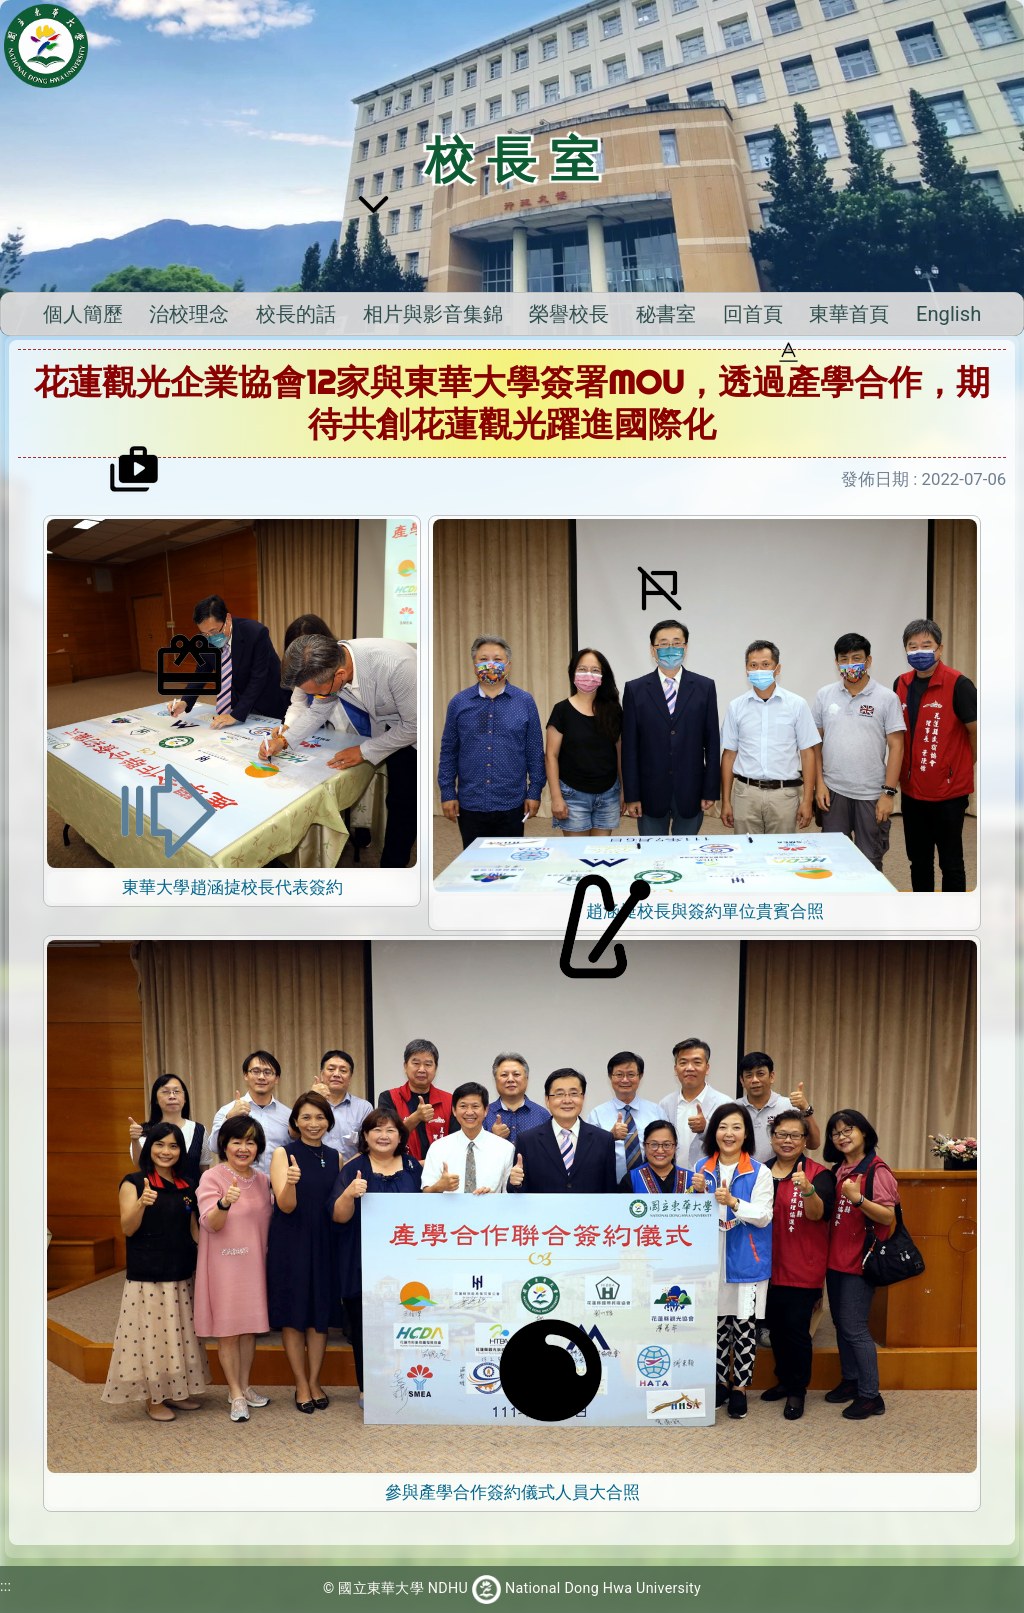  What do you see at coordinates (788, 352) in the screenshot?
I see `apply underline formatting to text` at bounding box center [788, 352].